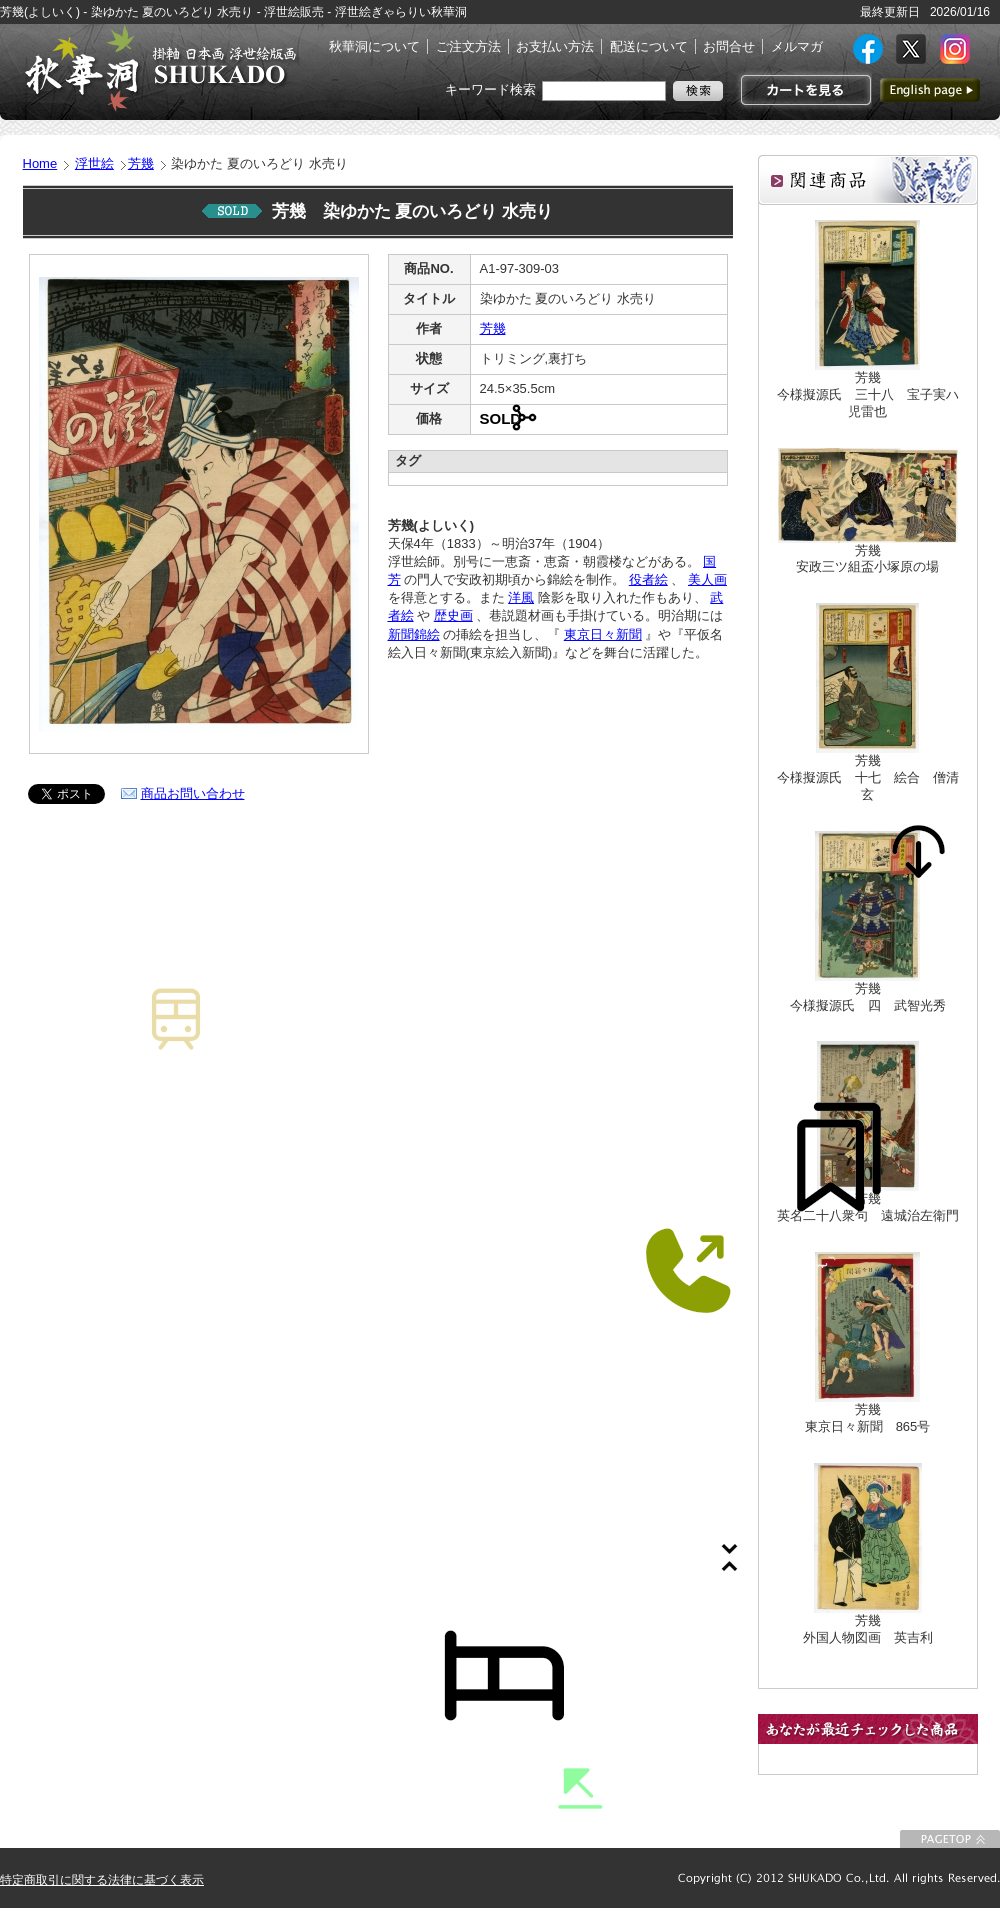 This screenshot has width=1000, height=1908. What do you see at coordinates (176, 1017) in the screenshot?
I see `access train schedules or rail services` at bounding box center [176, 1017].